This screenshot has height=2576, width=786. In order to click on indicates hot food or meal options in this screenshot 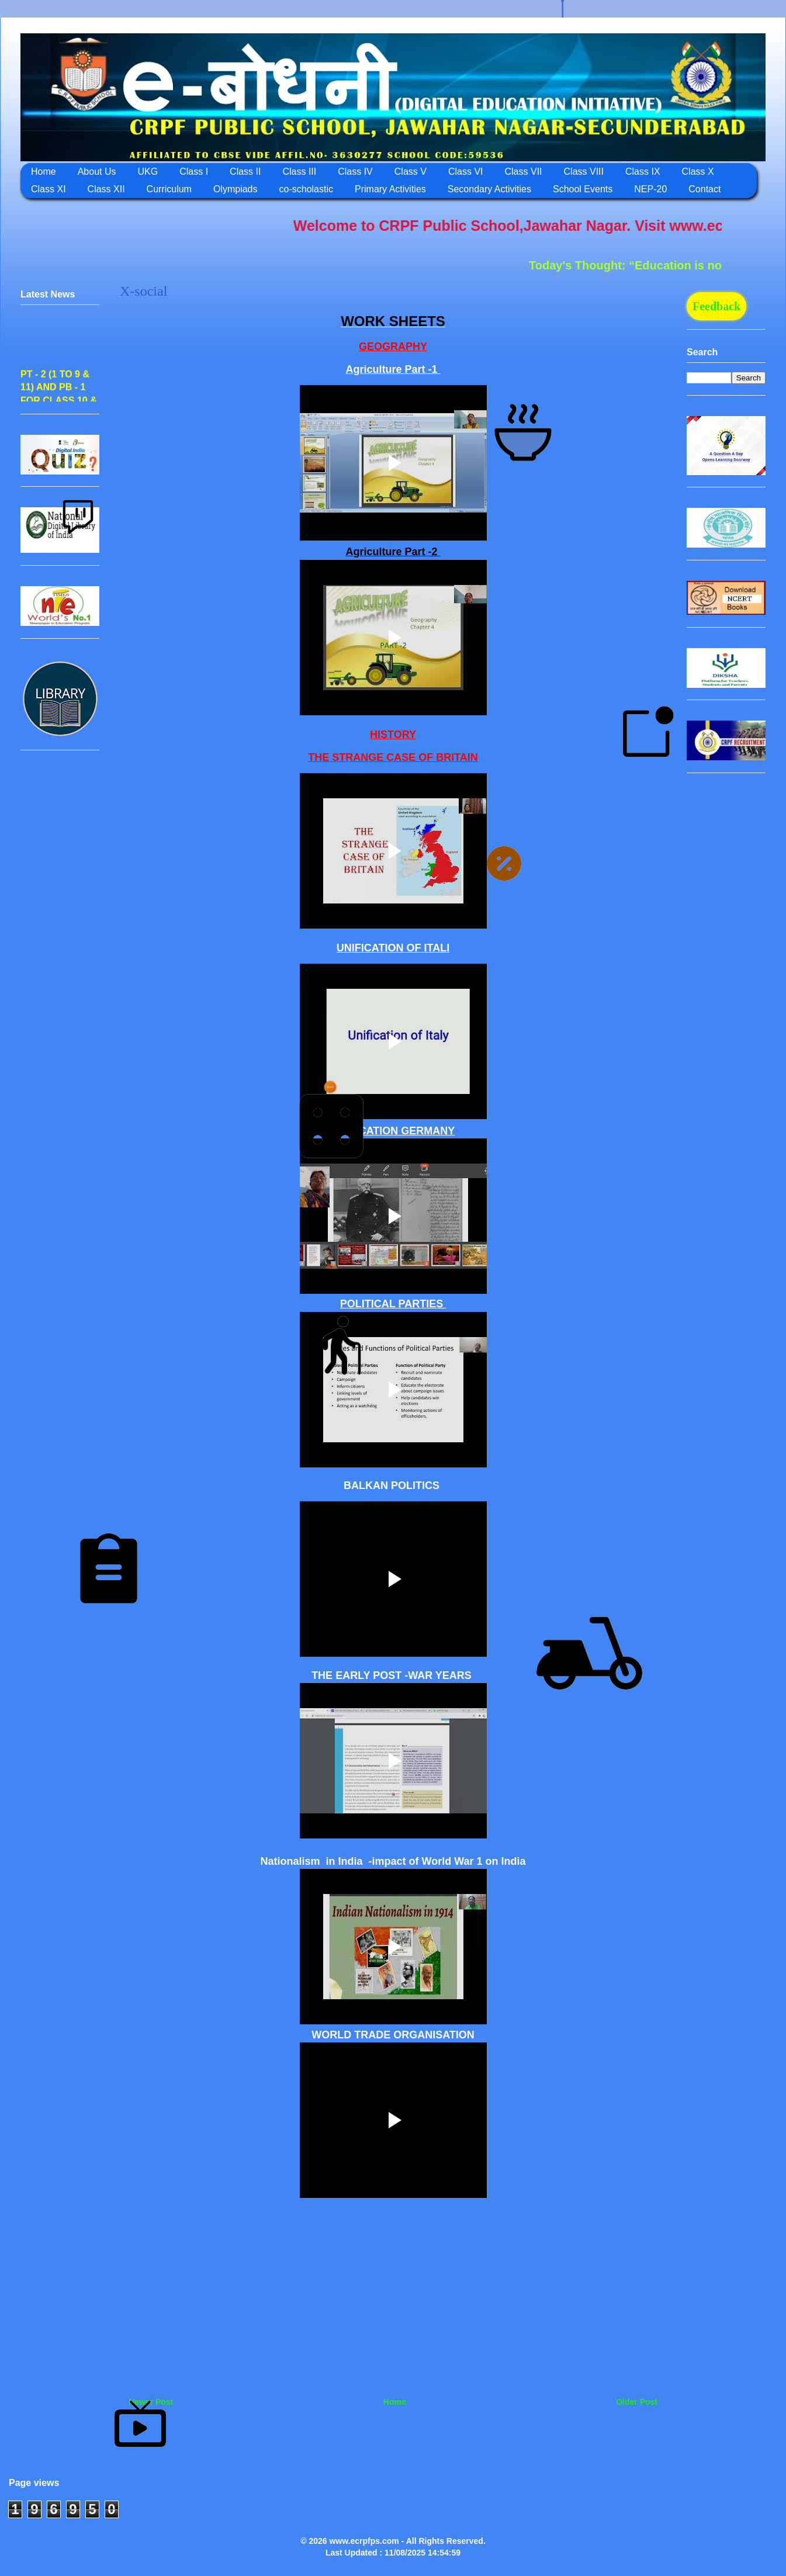, I will do `click(523, 432)`.